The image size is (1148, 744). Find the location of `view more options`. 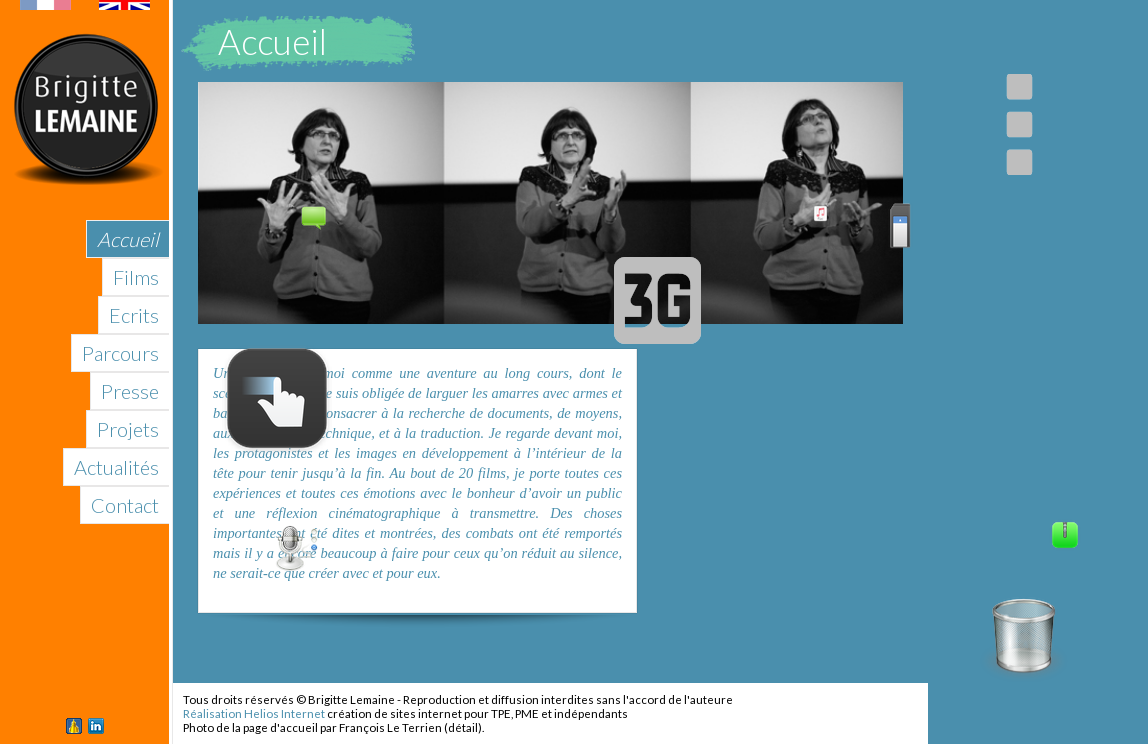

view more options is located at coordinates (1019, 124).